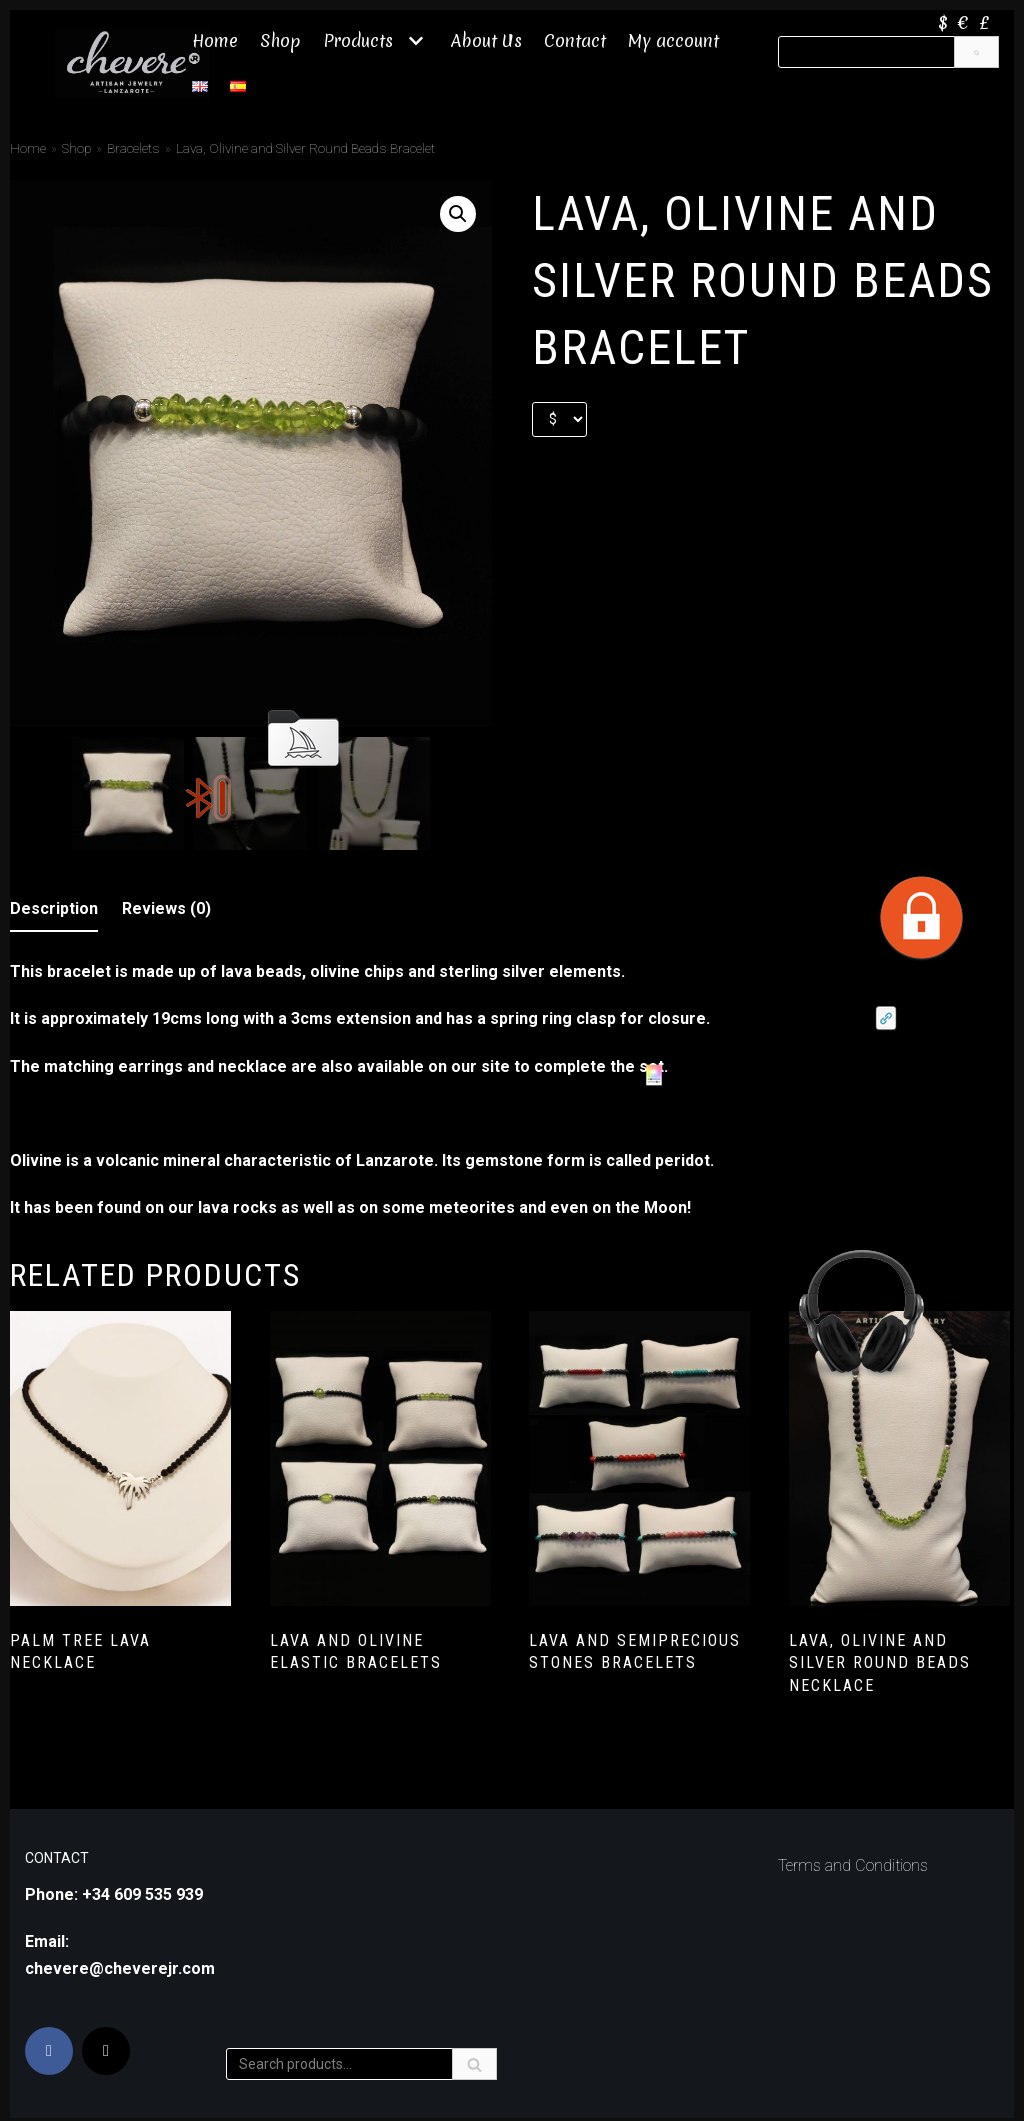 The image size is (1024, 2121). I want to click on indicates a file or folder is read-only, so click(921, 917).